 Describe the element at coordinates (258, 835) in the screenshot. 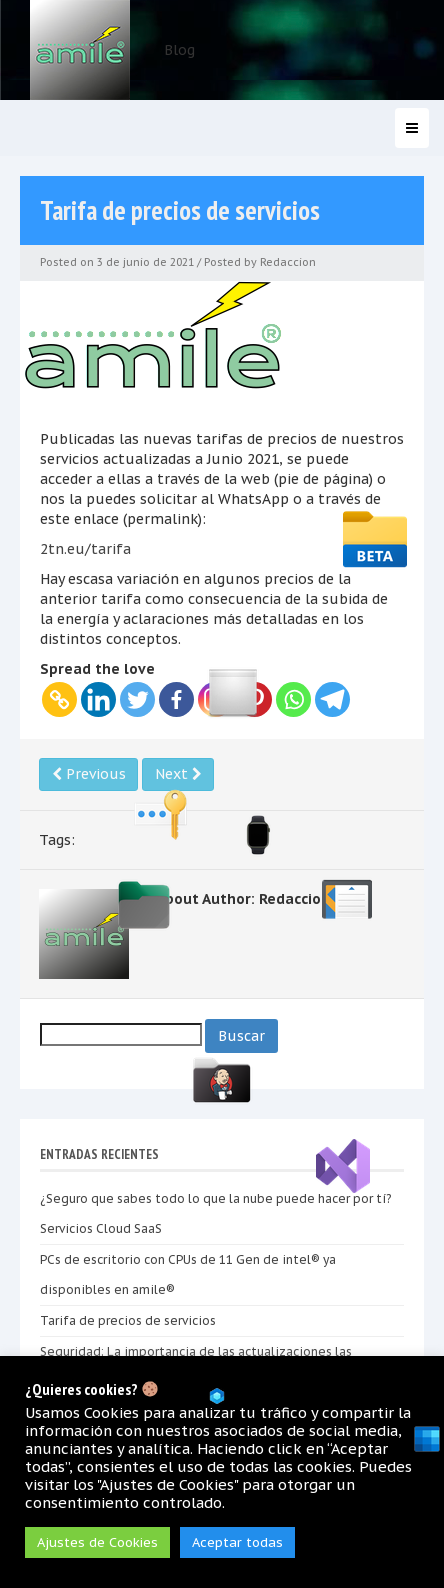

I see `apple watch series 7 device icon` at that location.